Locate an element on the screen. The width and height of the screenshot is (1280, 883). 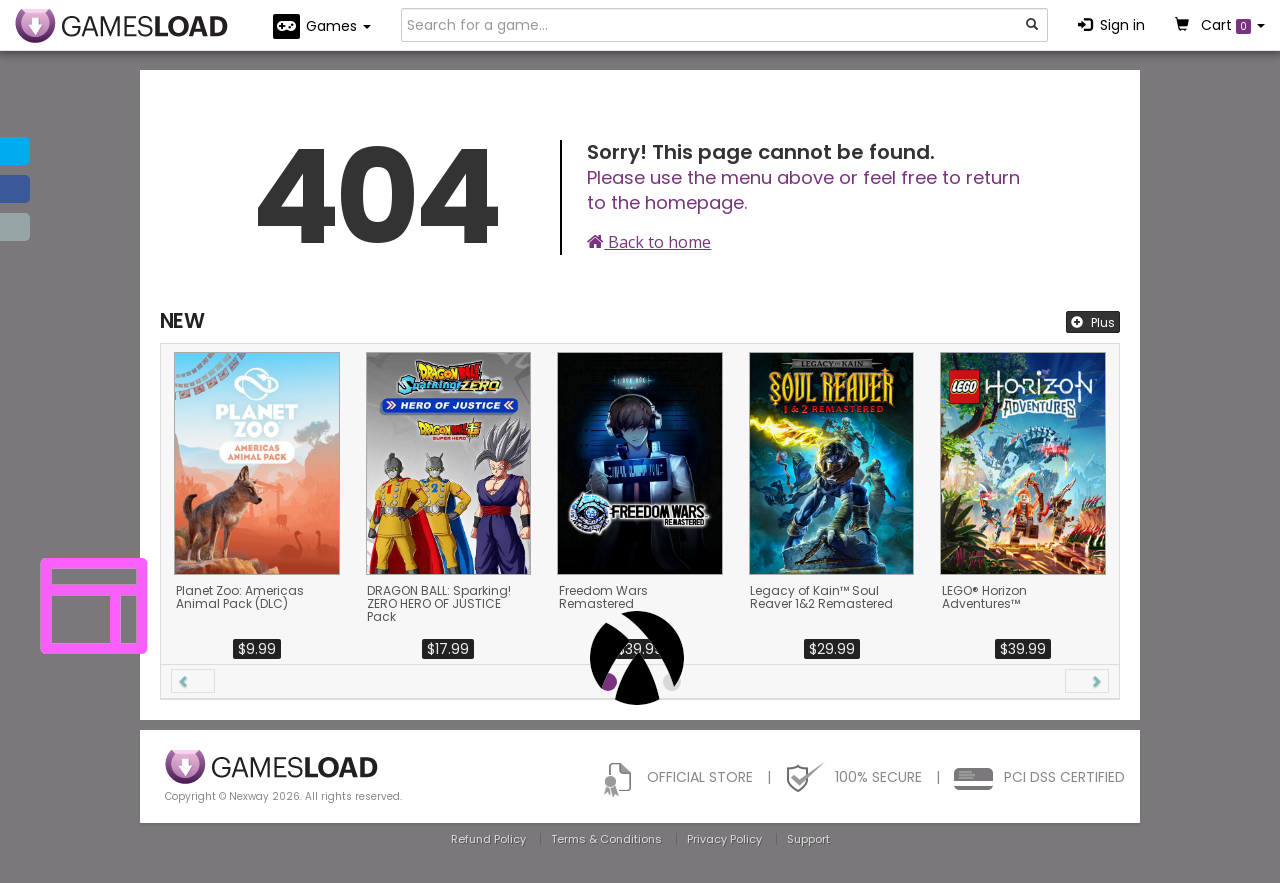
switch to two-column layout with header is located at coordinates (94, 606).